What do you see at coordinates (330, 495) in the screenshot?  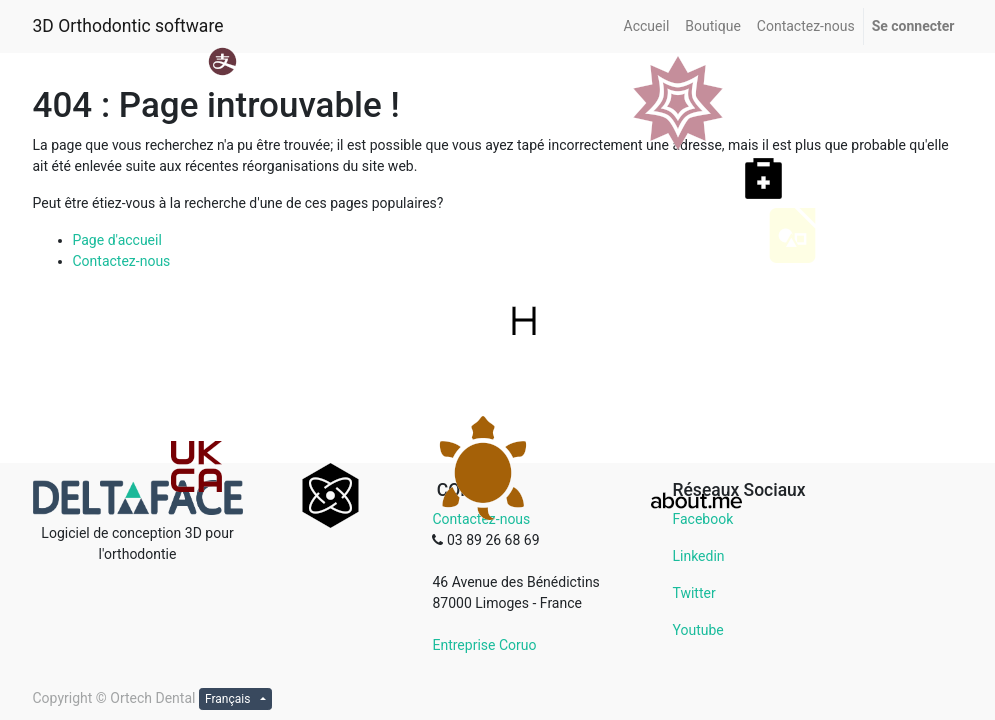 I see `preact javascript library logo` at bounding box center [330, 495].